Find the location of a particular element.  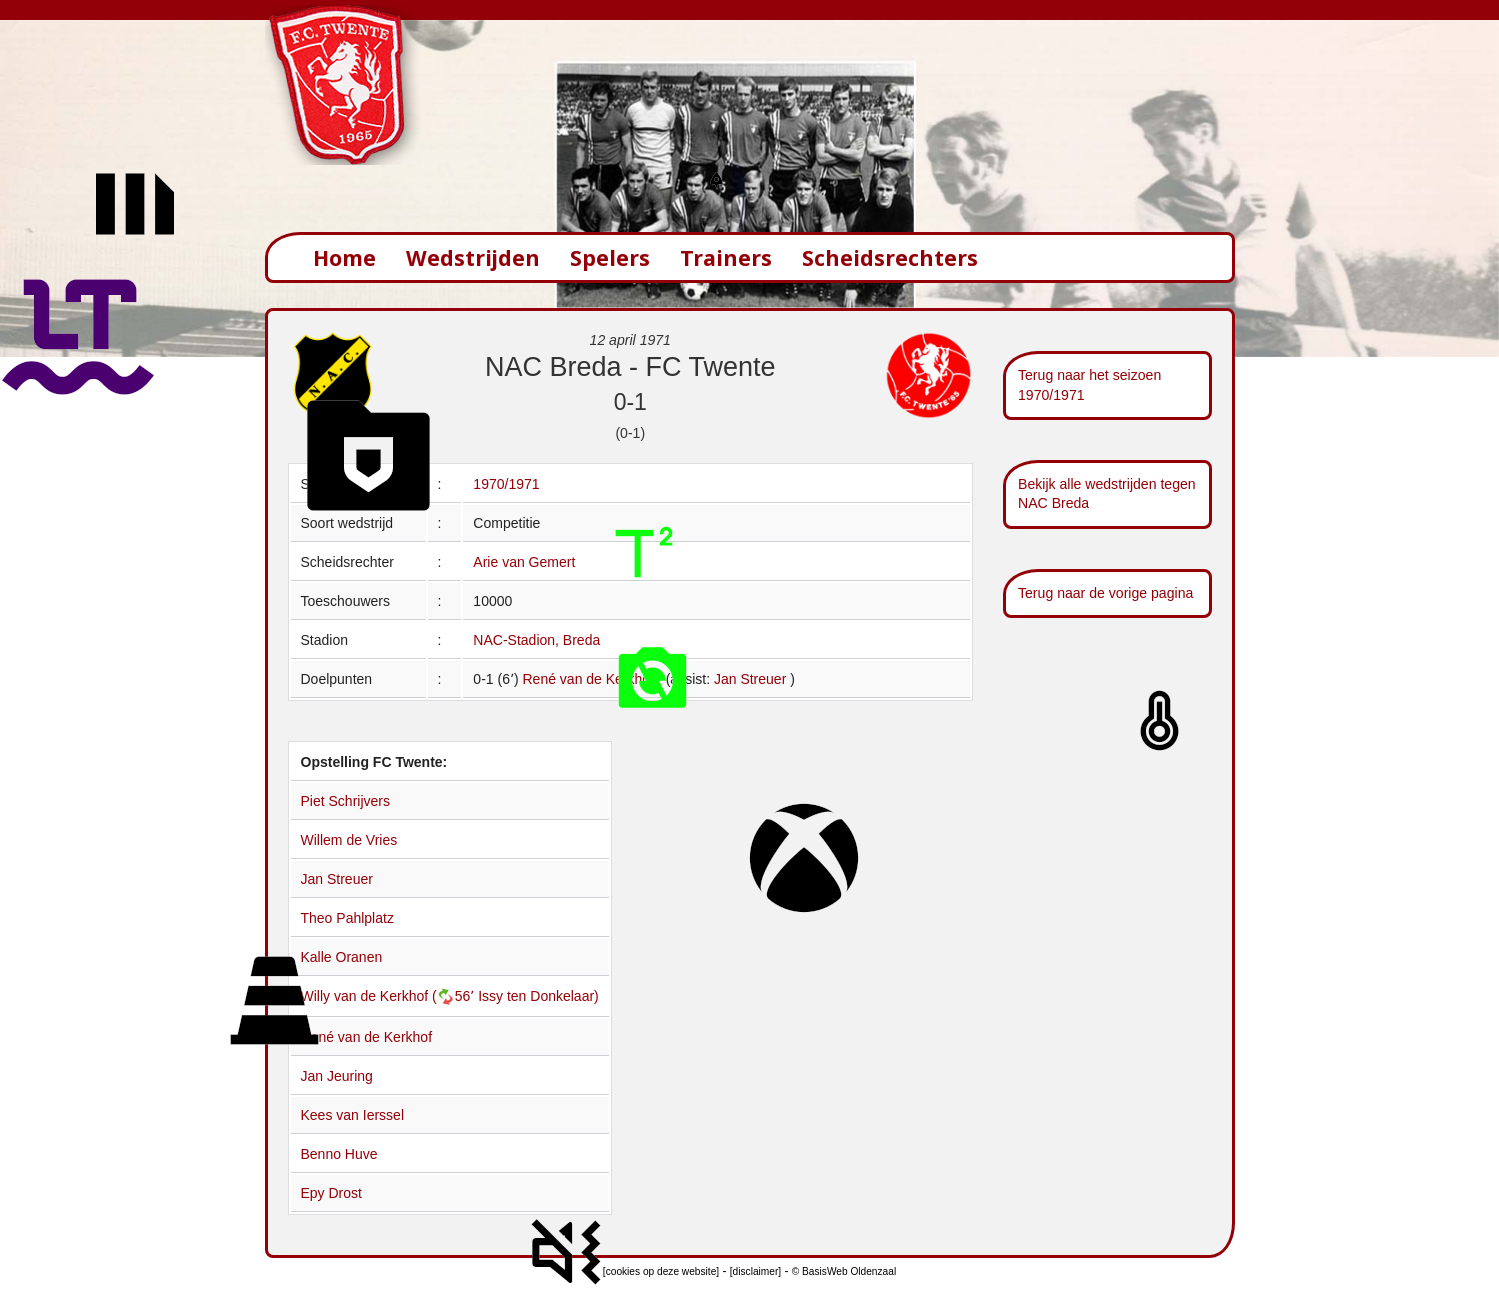

format text as superscript is located at coordinates (644, 552).